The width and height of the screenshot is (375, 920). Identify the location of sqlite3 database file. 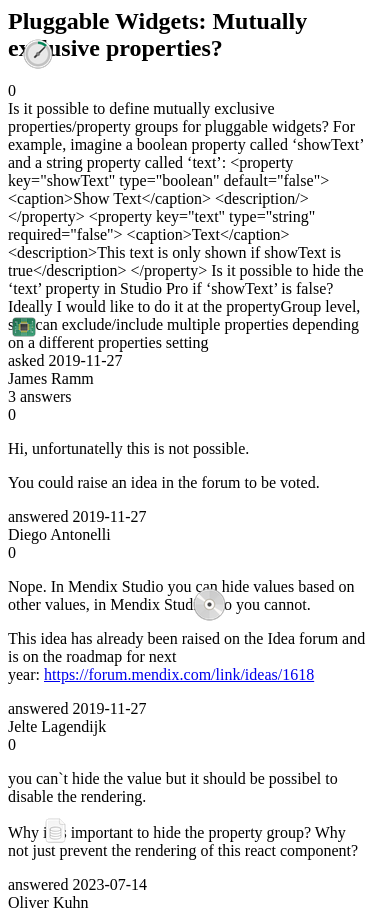
(55, 830).